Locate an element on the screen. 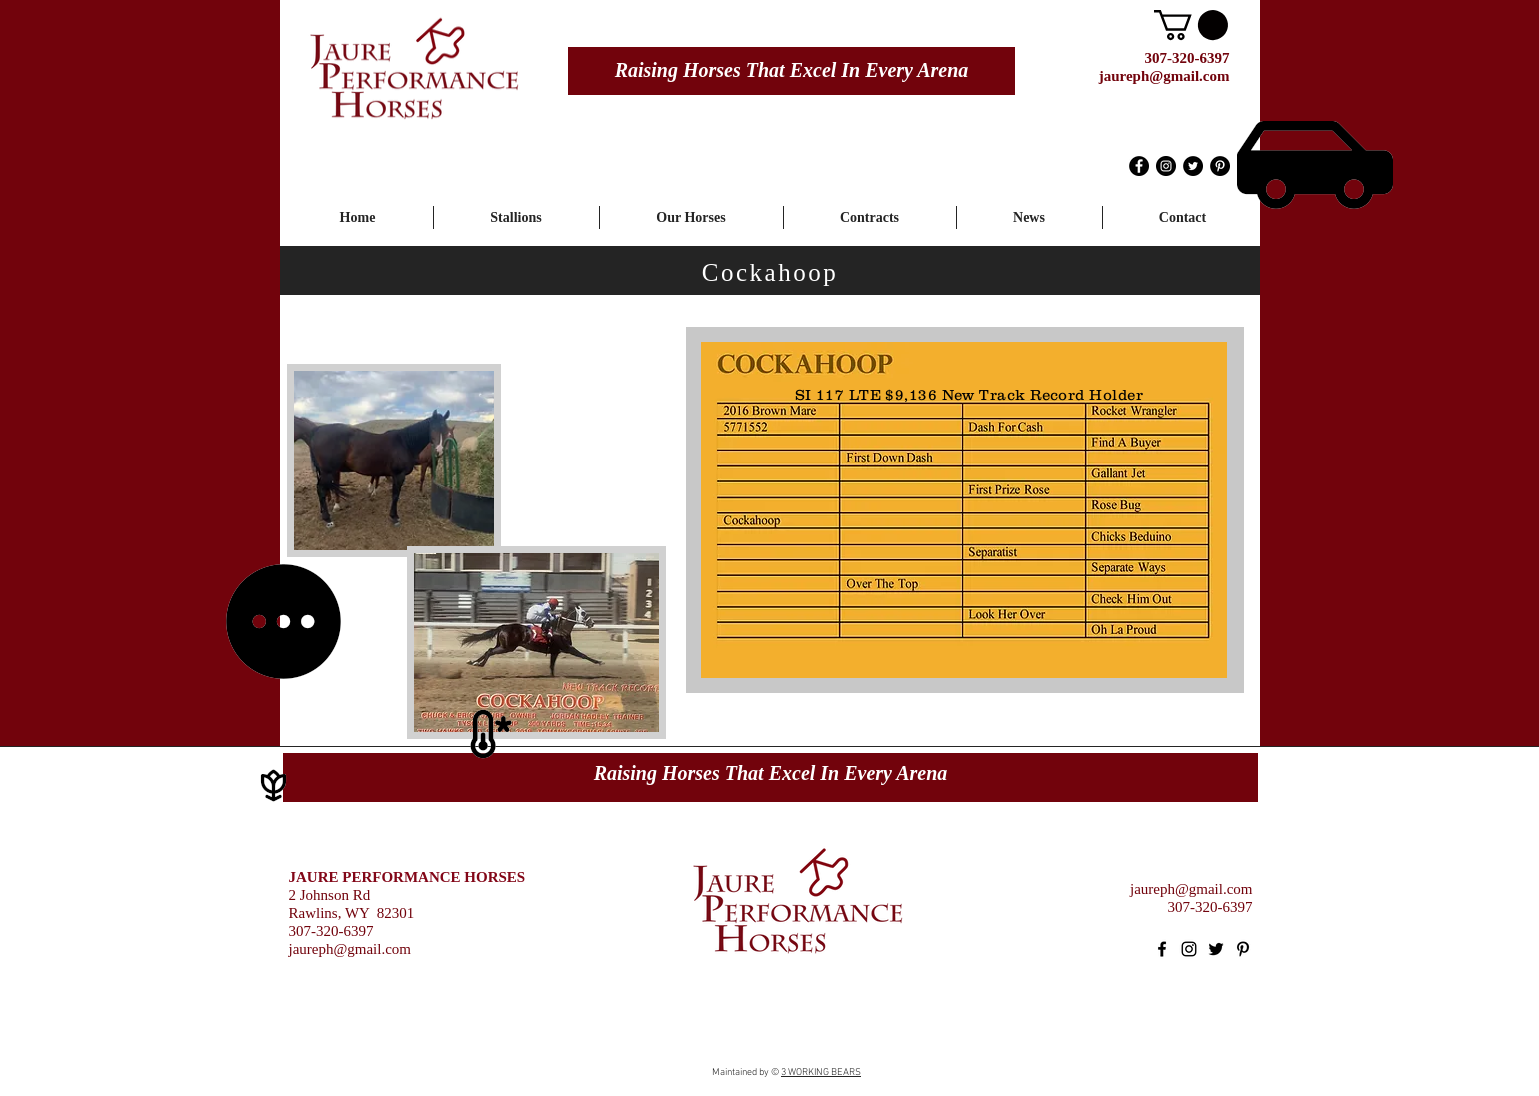  access vehicle or car-related settings is located at coordinates (1315, 160).